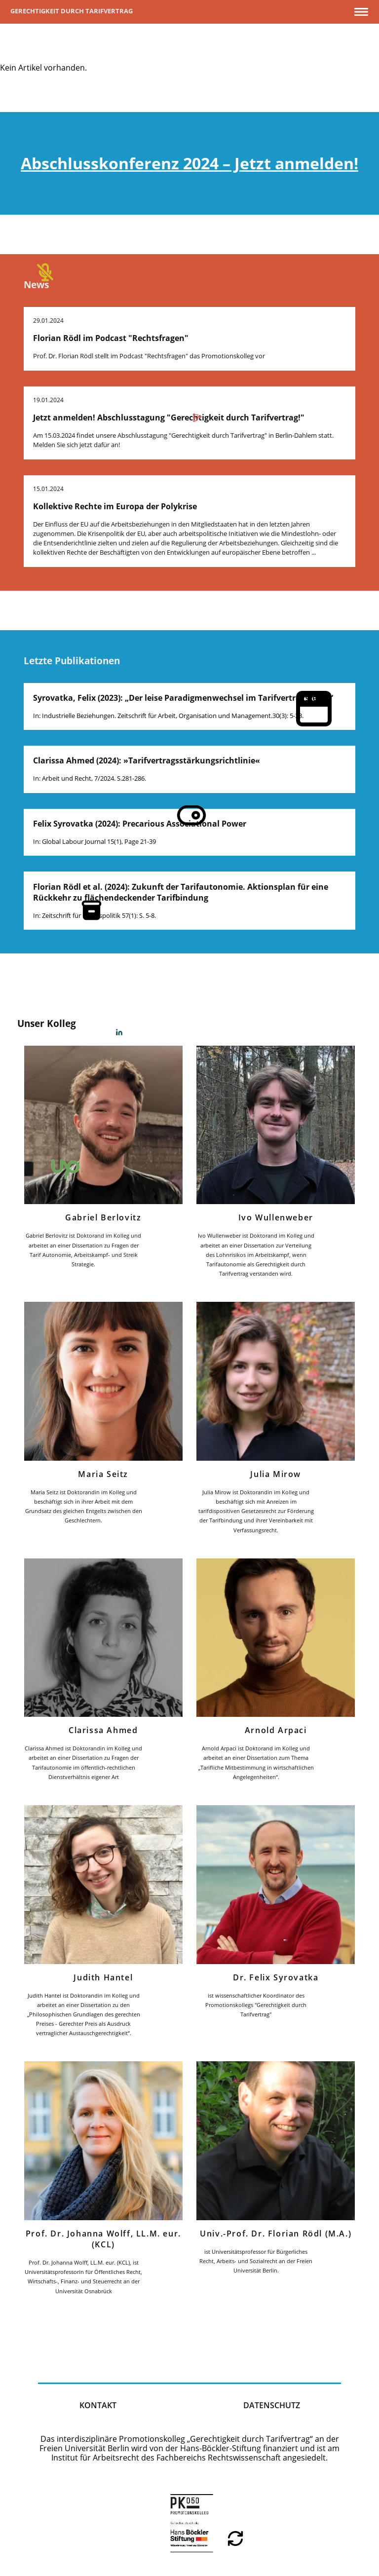 This screenshot has width=379, height=2576. I want to click on view tournament bracket, so click(197, 417).